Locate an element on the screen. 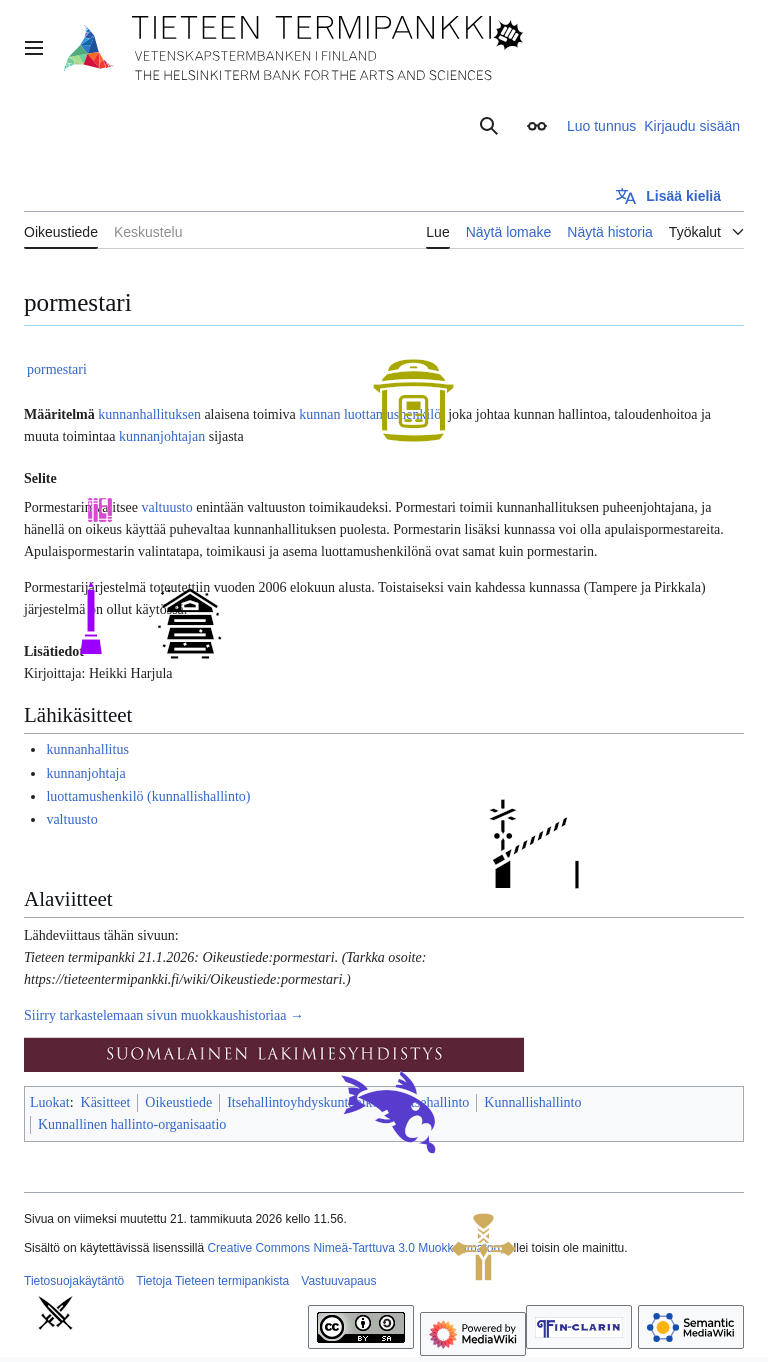 This screenshot has height=1362, width=768. indicates predator-prey relationship in a game is located at coordinates (388, 1107).